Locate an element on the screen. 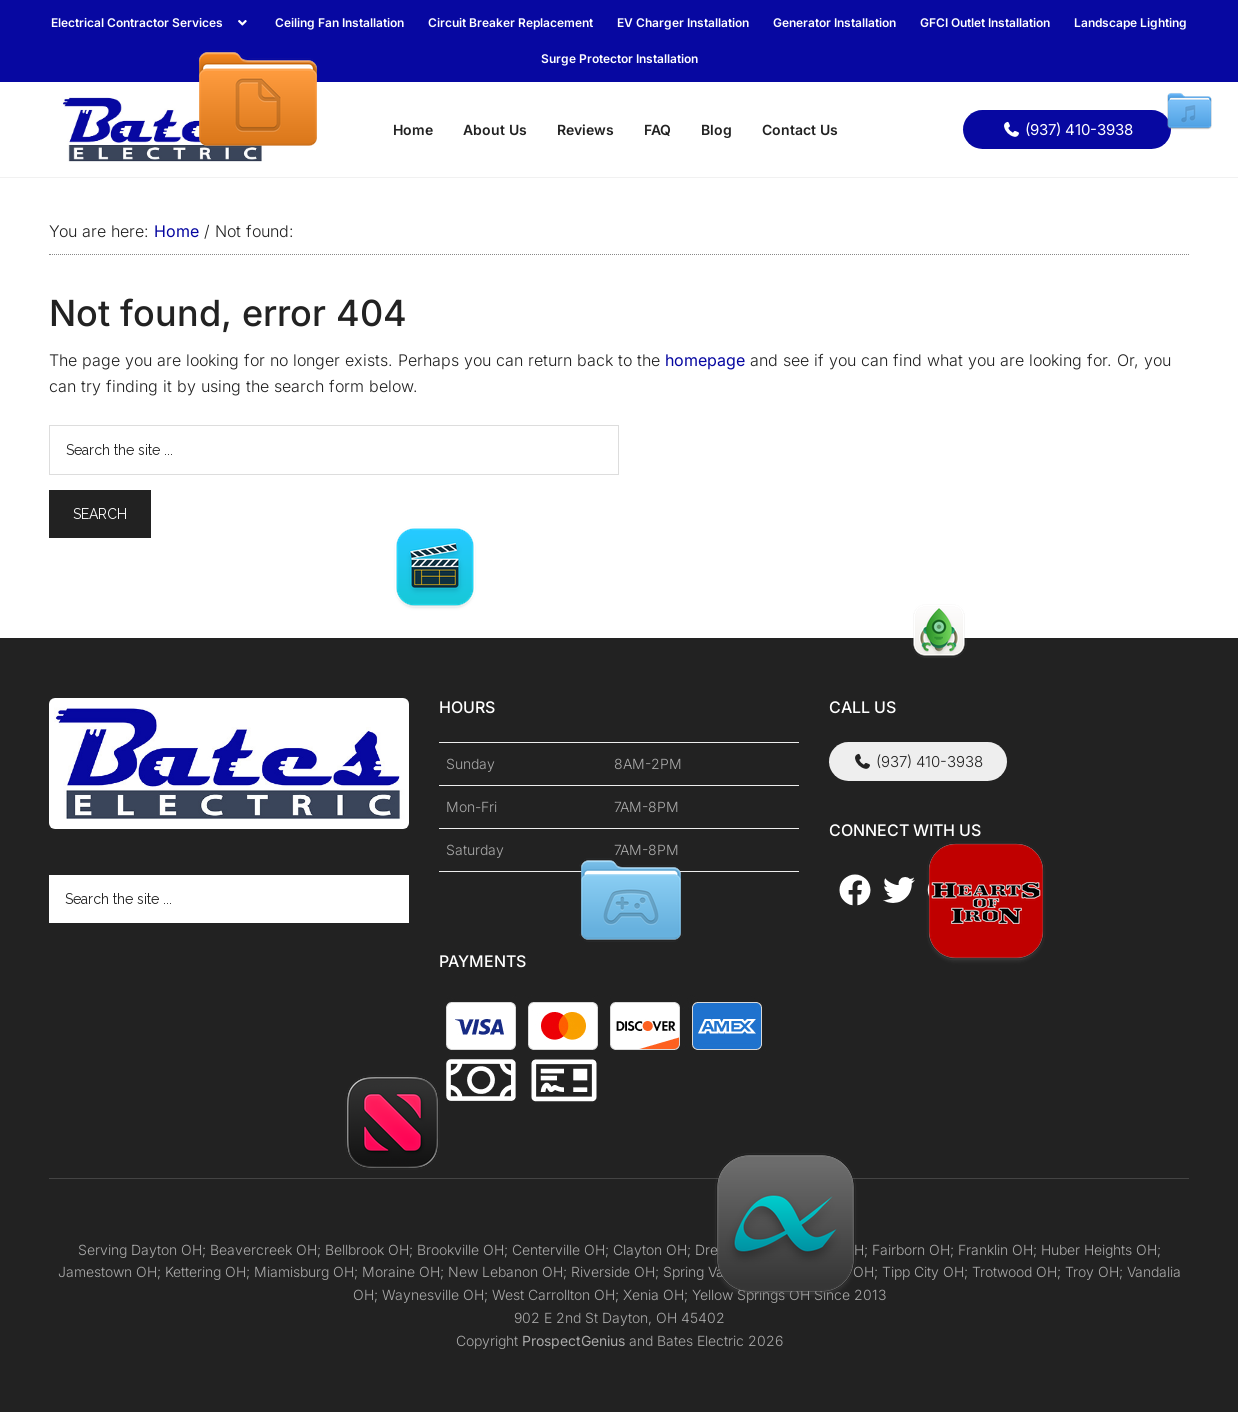  launch Hearts of Iron game is located at coordinates (986, 901).